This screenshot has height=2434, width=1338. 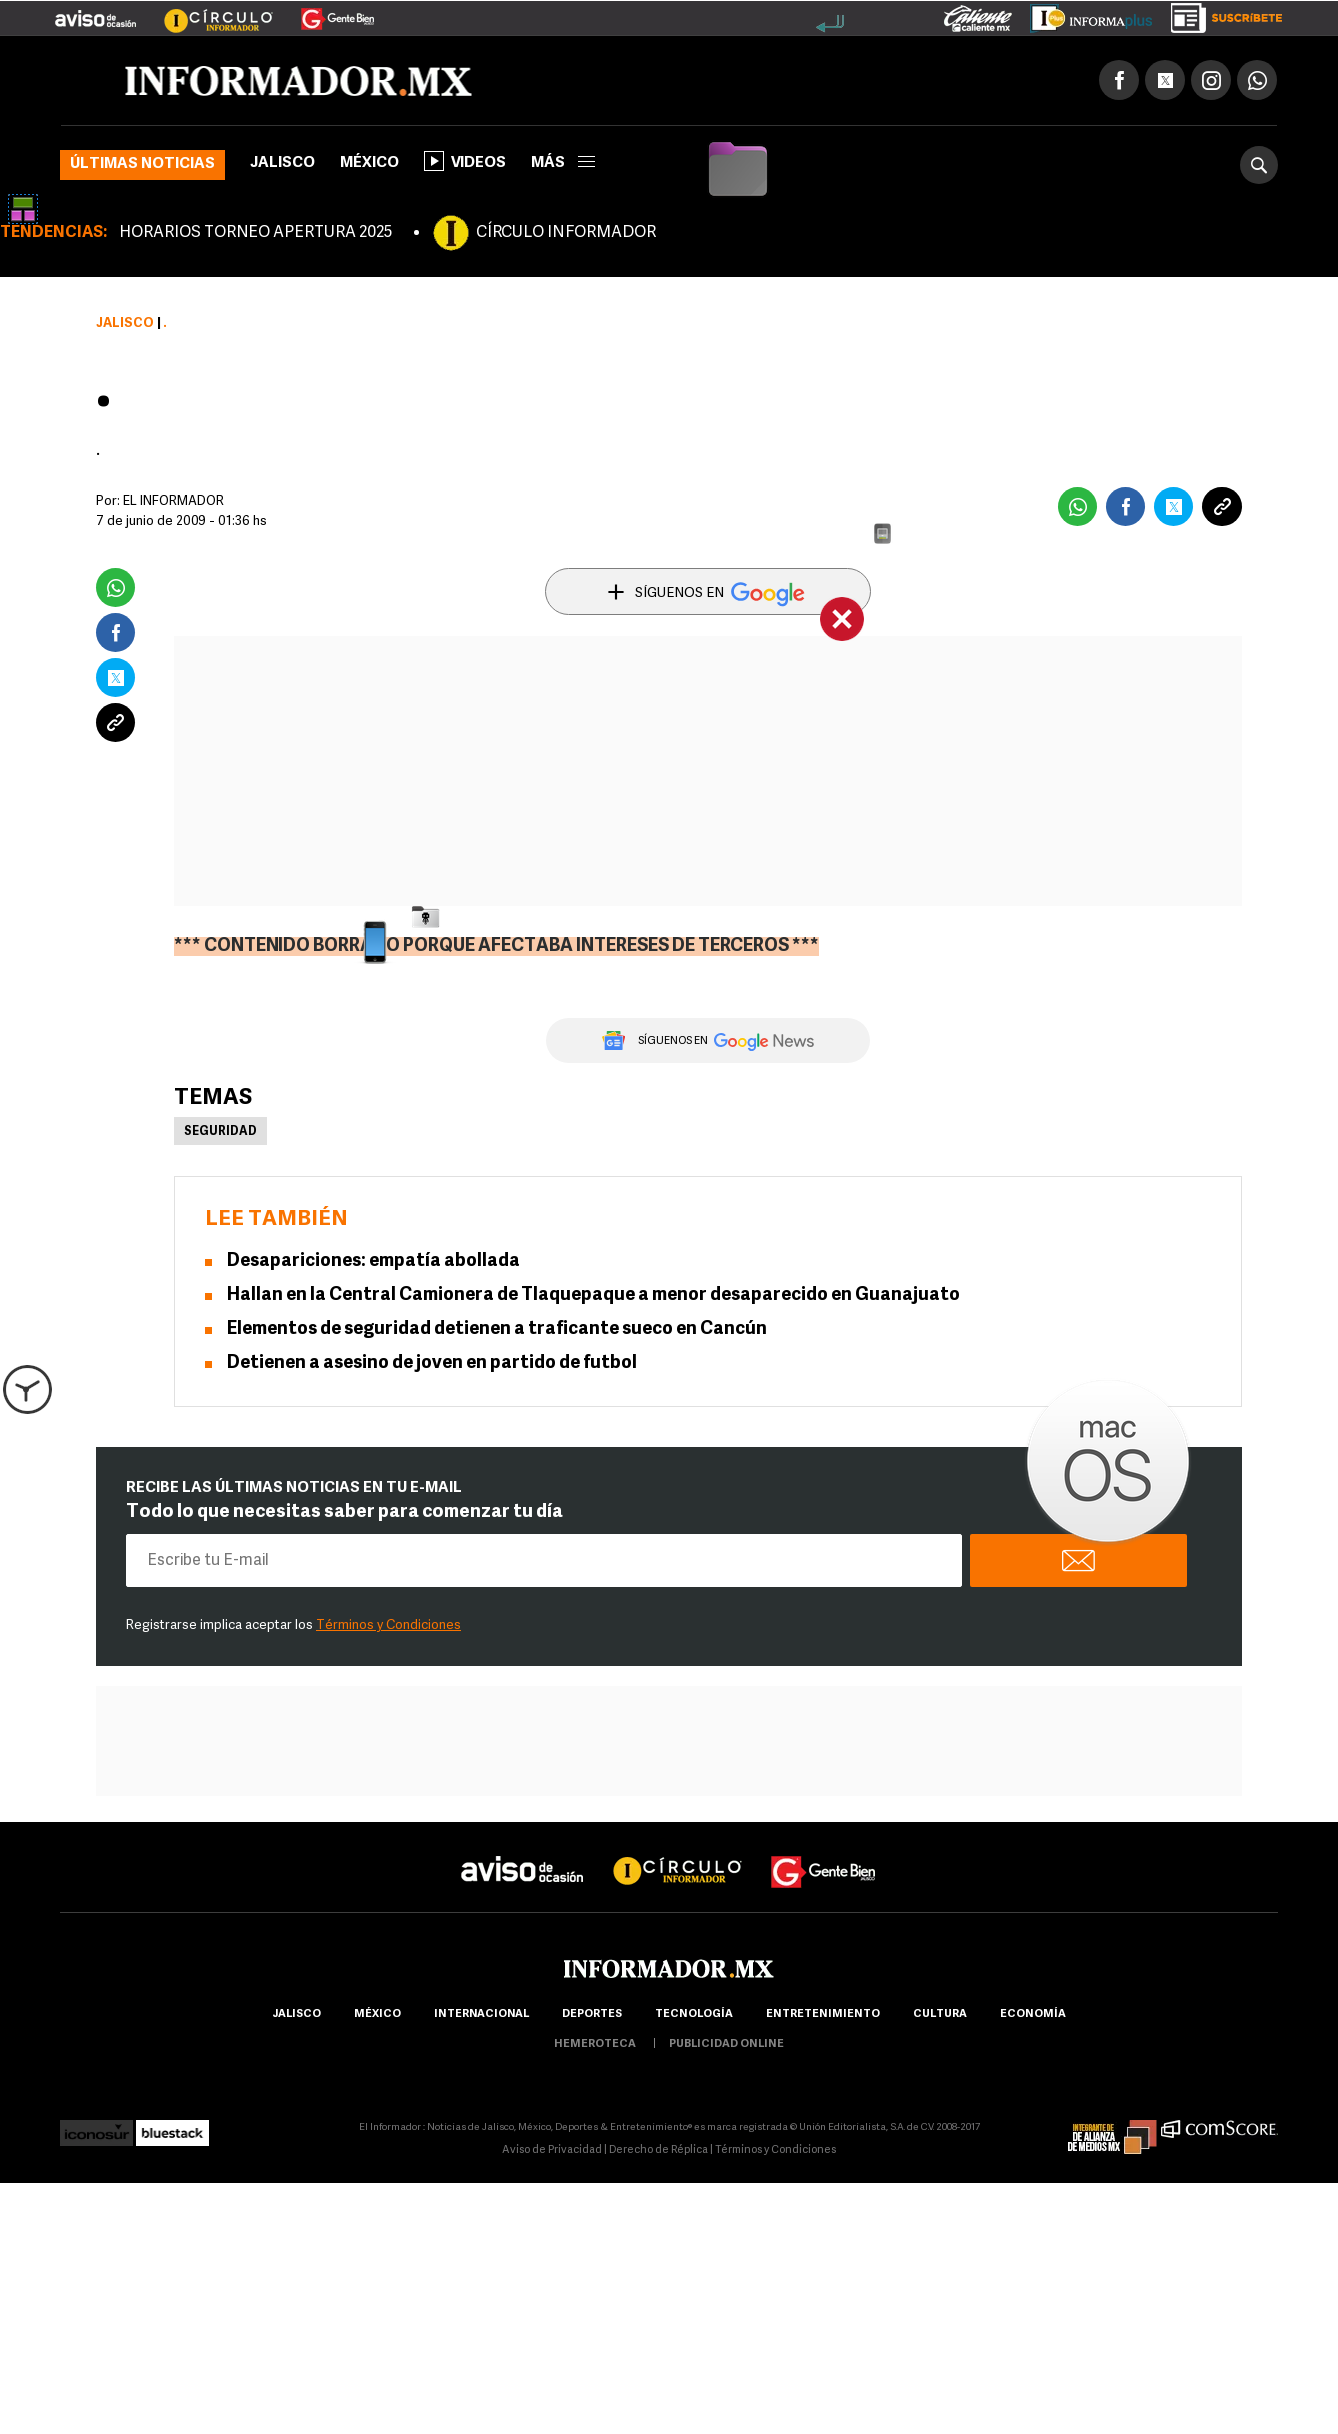 I want to click on select all items in the current view, so click(x=23, y=209).